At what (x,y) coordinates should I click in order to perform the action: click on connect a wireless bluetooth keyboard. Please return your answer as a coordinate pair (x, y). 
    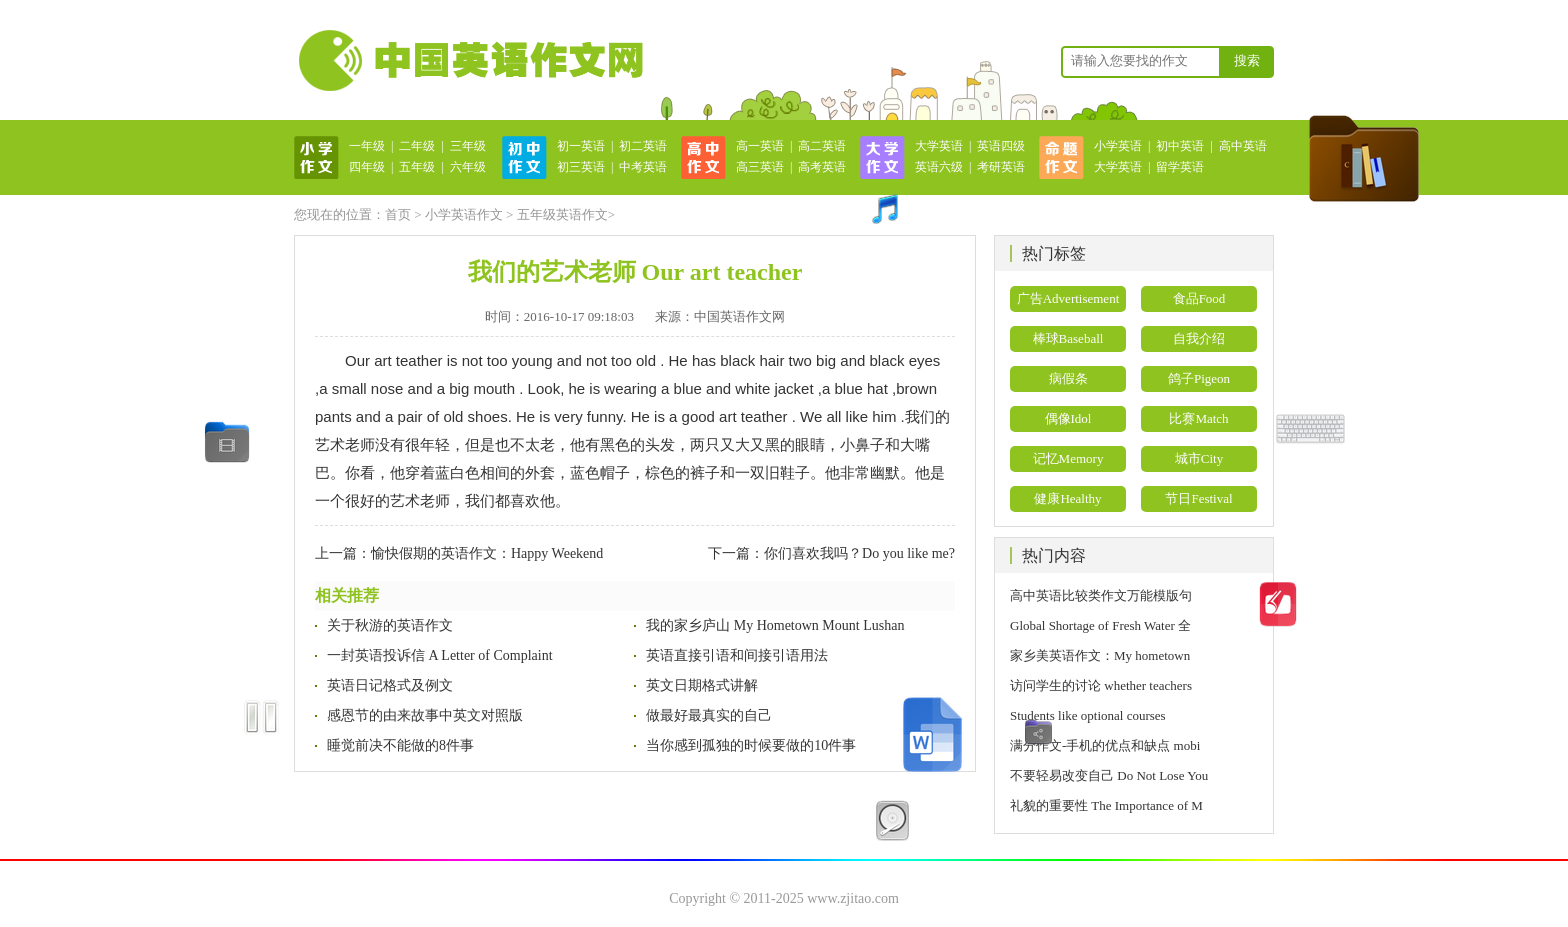
    Looking at the image, I should click on (1310, 428).